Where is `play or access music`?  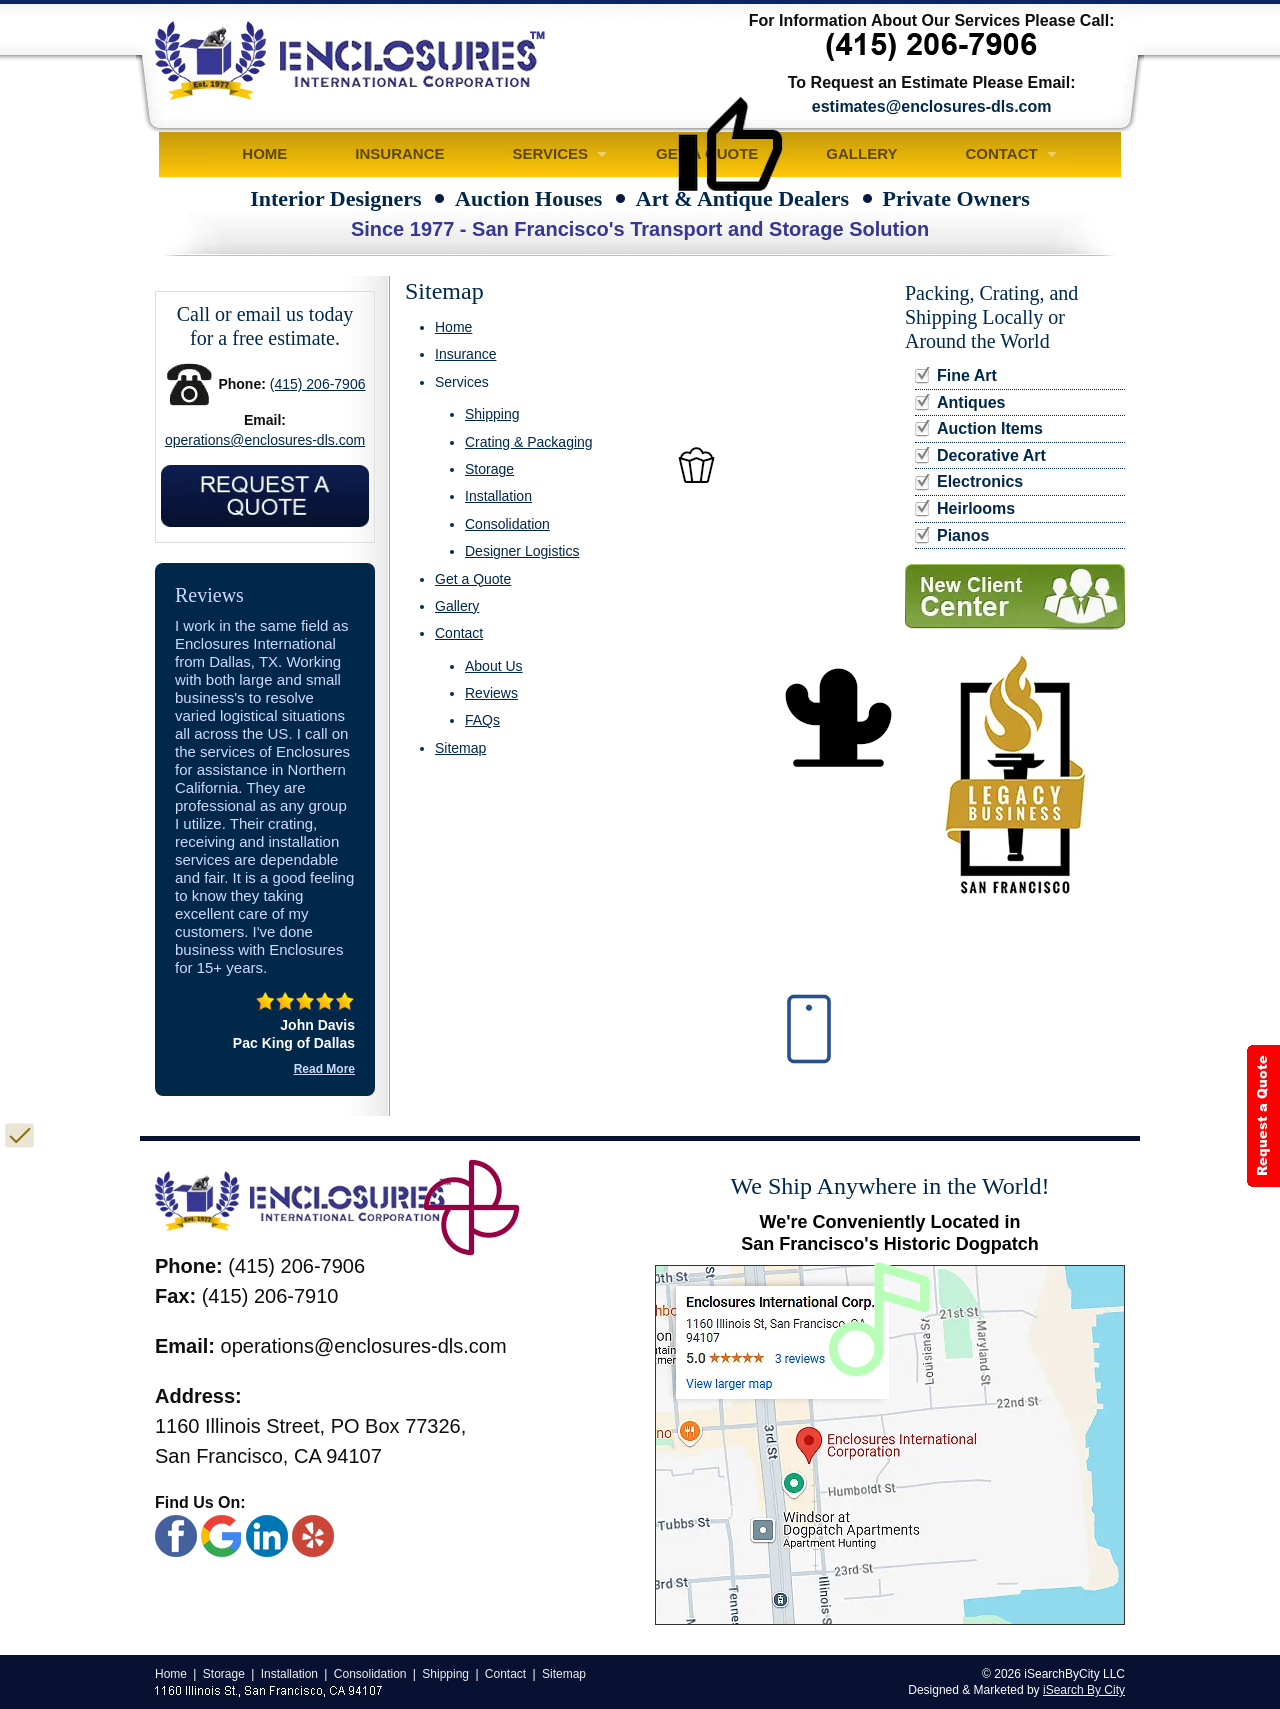
play or access music is located at coordinates (879, 1317).